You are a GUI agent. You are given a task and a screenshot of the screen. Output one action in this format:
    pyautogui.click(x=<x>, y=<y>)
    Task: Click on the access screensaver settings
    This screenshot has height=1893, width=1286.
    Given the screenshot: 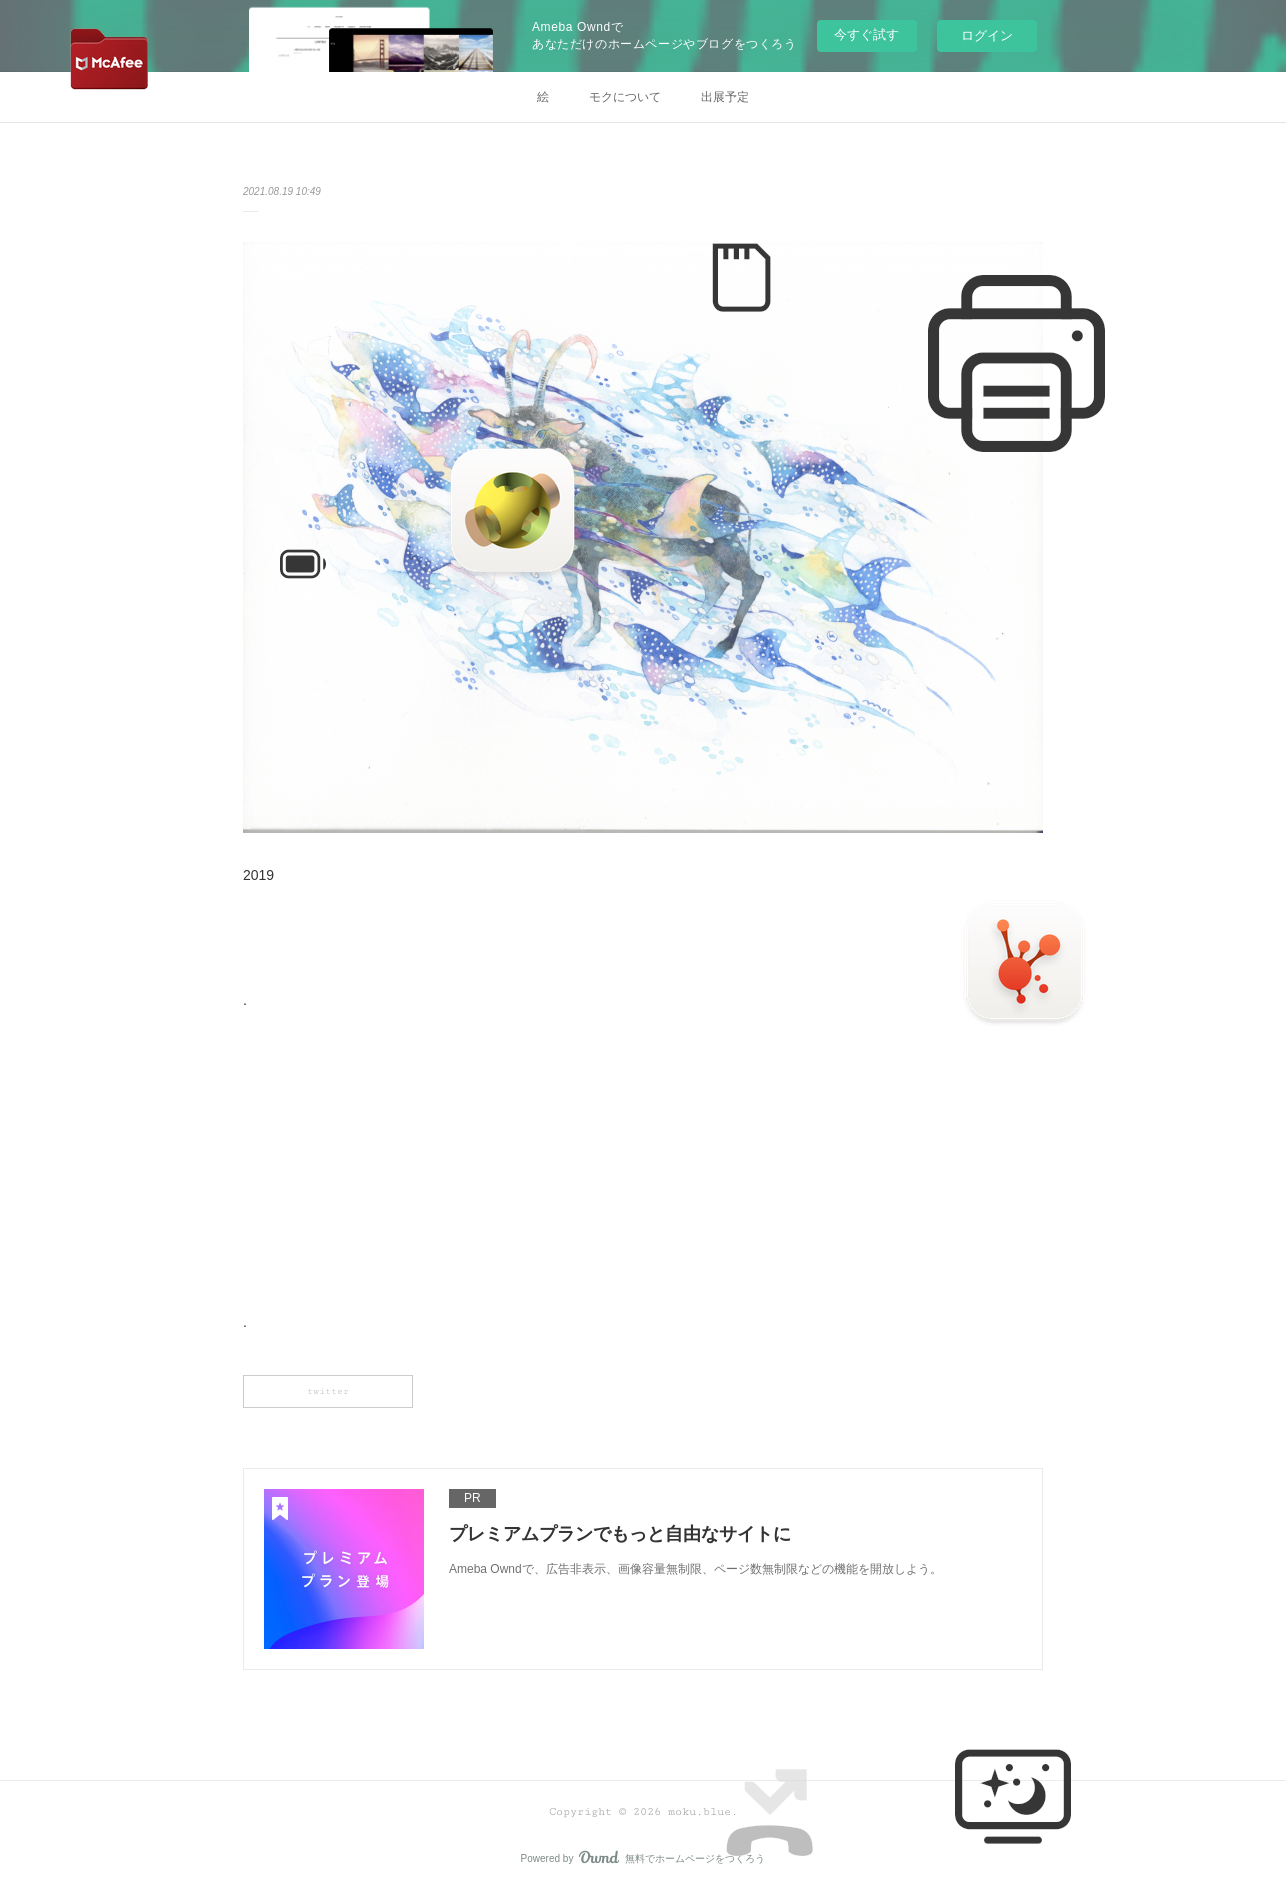 What is the action you would take?
    pyautogui.click(x=1013, y=1793)
    